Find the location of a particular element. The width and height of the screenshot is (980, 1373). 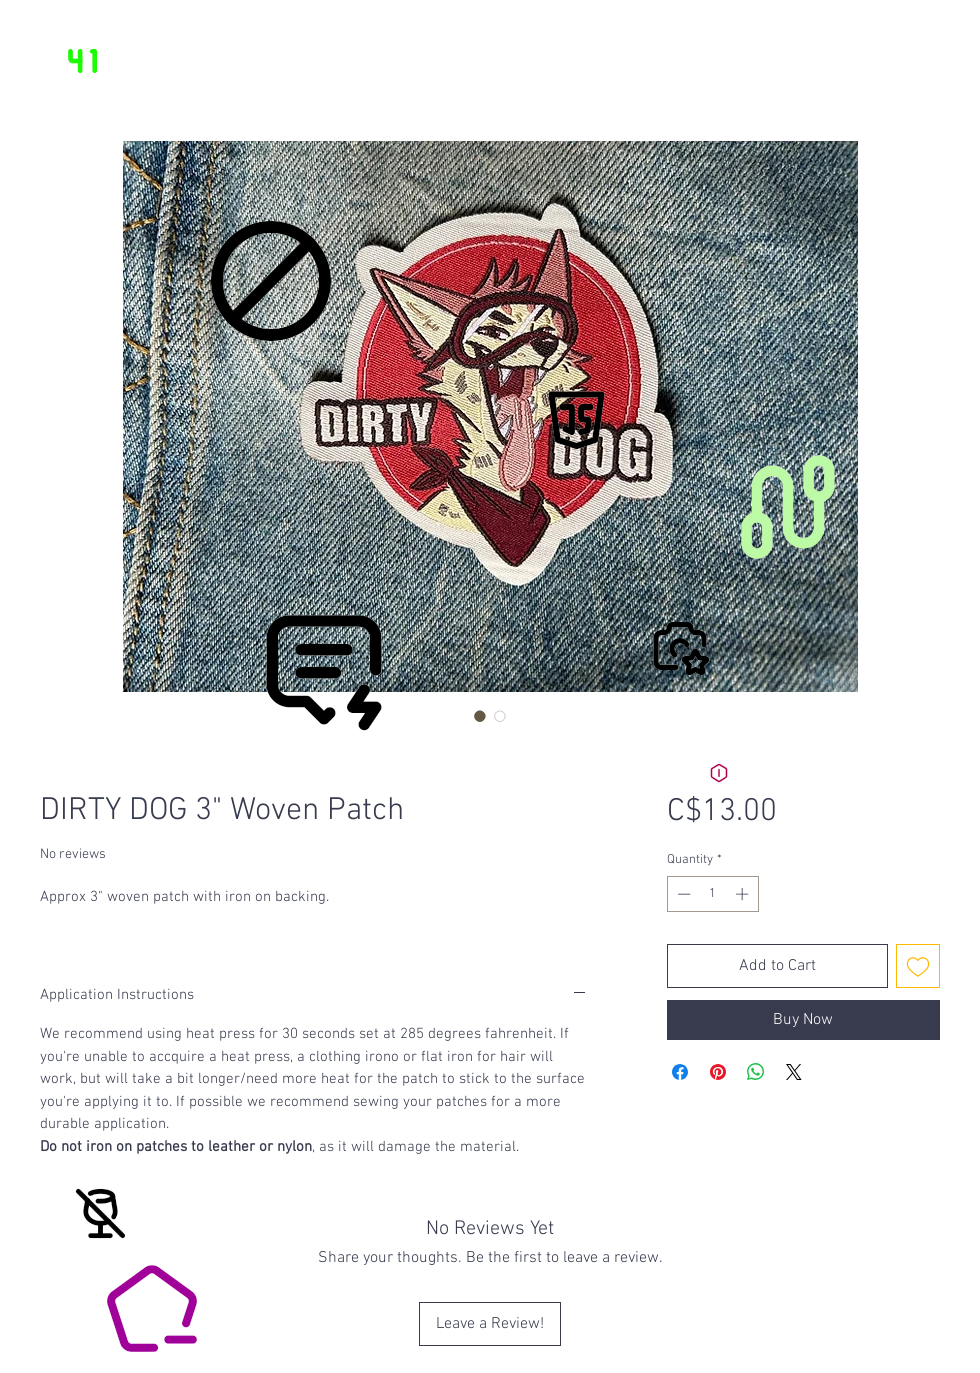

cancel or abort current action is located at coordinates (271, 281).